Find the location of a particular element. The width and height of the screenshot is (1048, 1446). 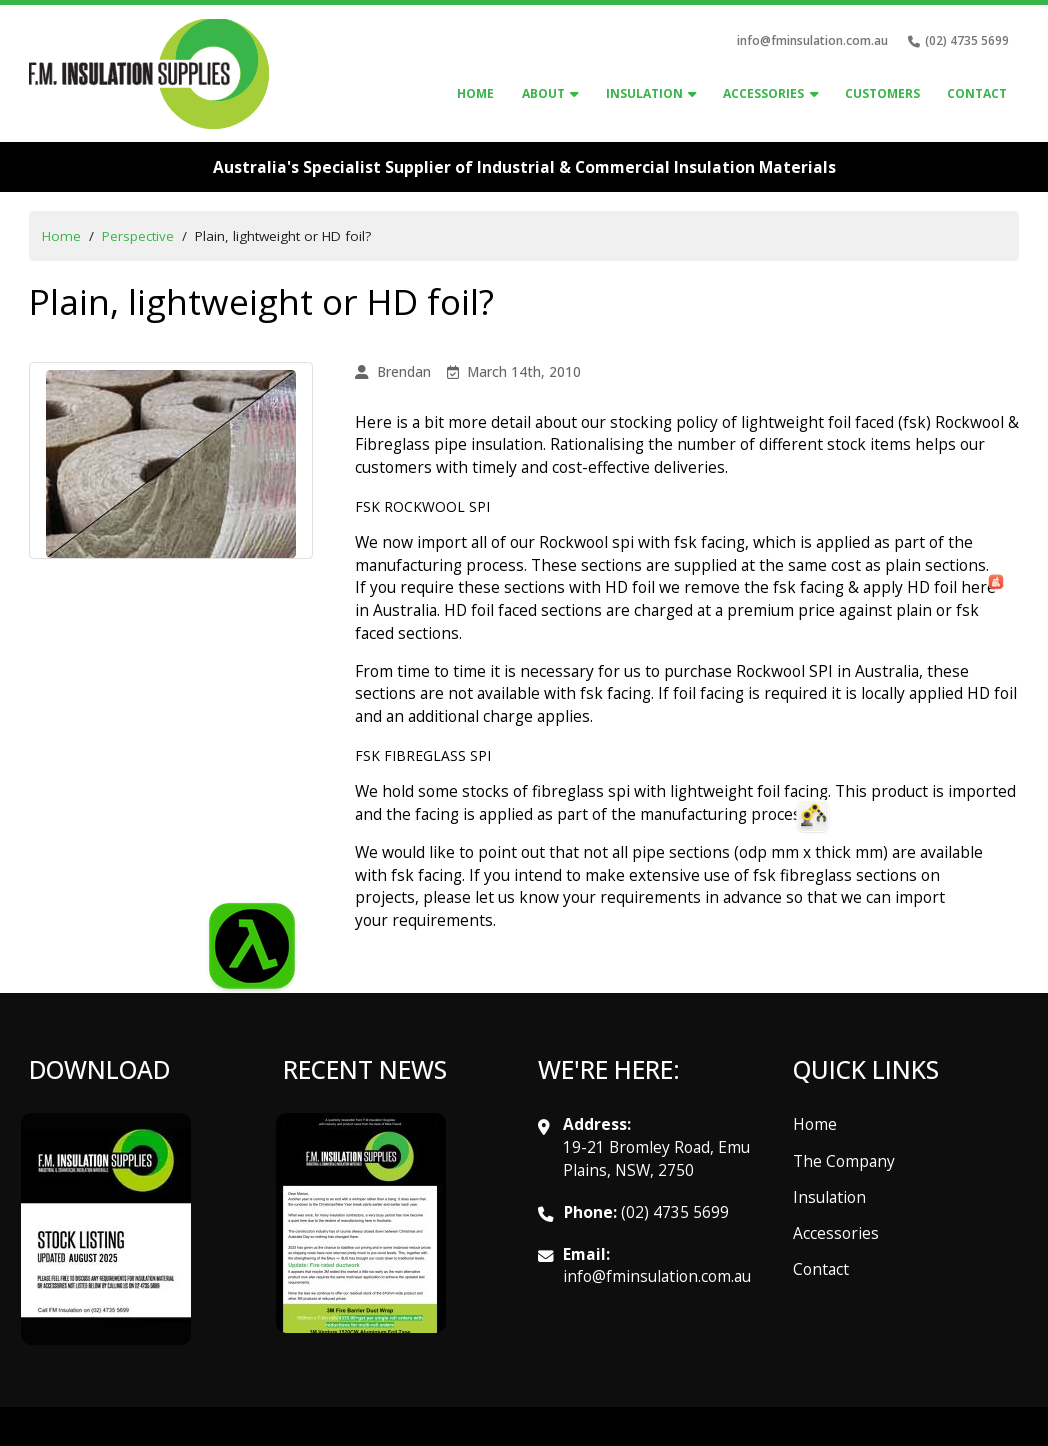

launch half-life: opposing force game is located at coordinates (252, 946).